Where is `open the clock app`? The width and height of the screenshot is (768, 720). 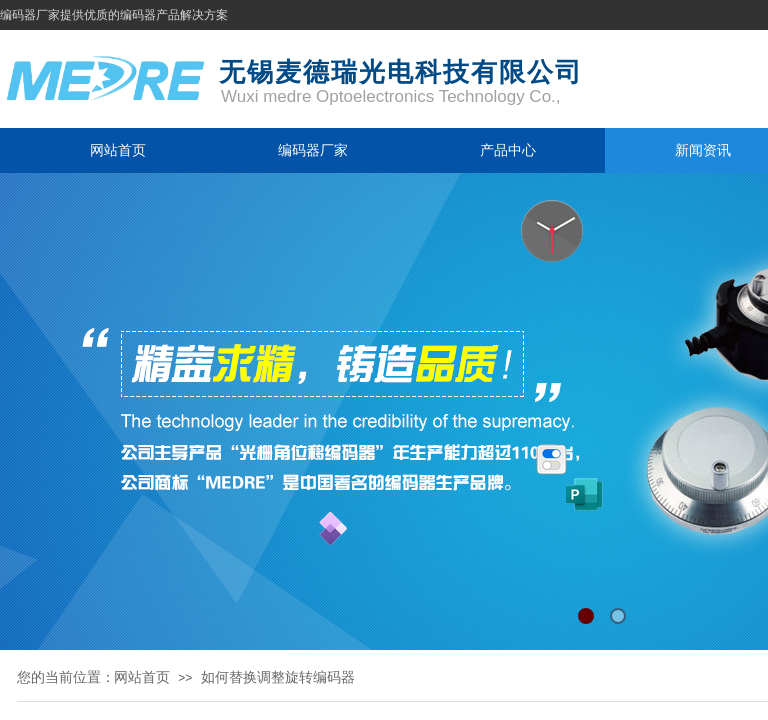
open the clock app is located at coordinates (552, 231).